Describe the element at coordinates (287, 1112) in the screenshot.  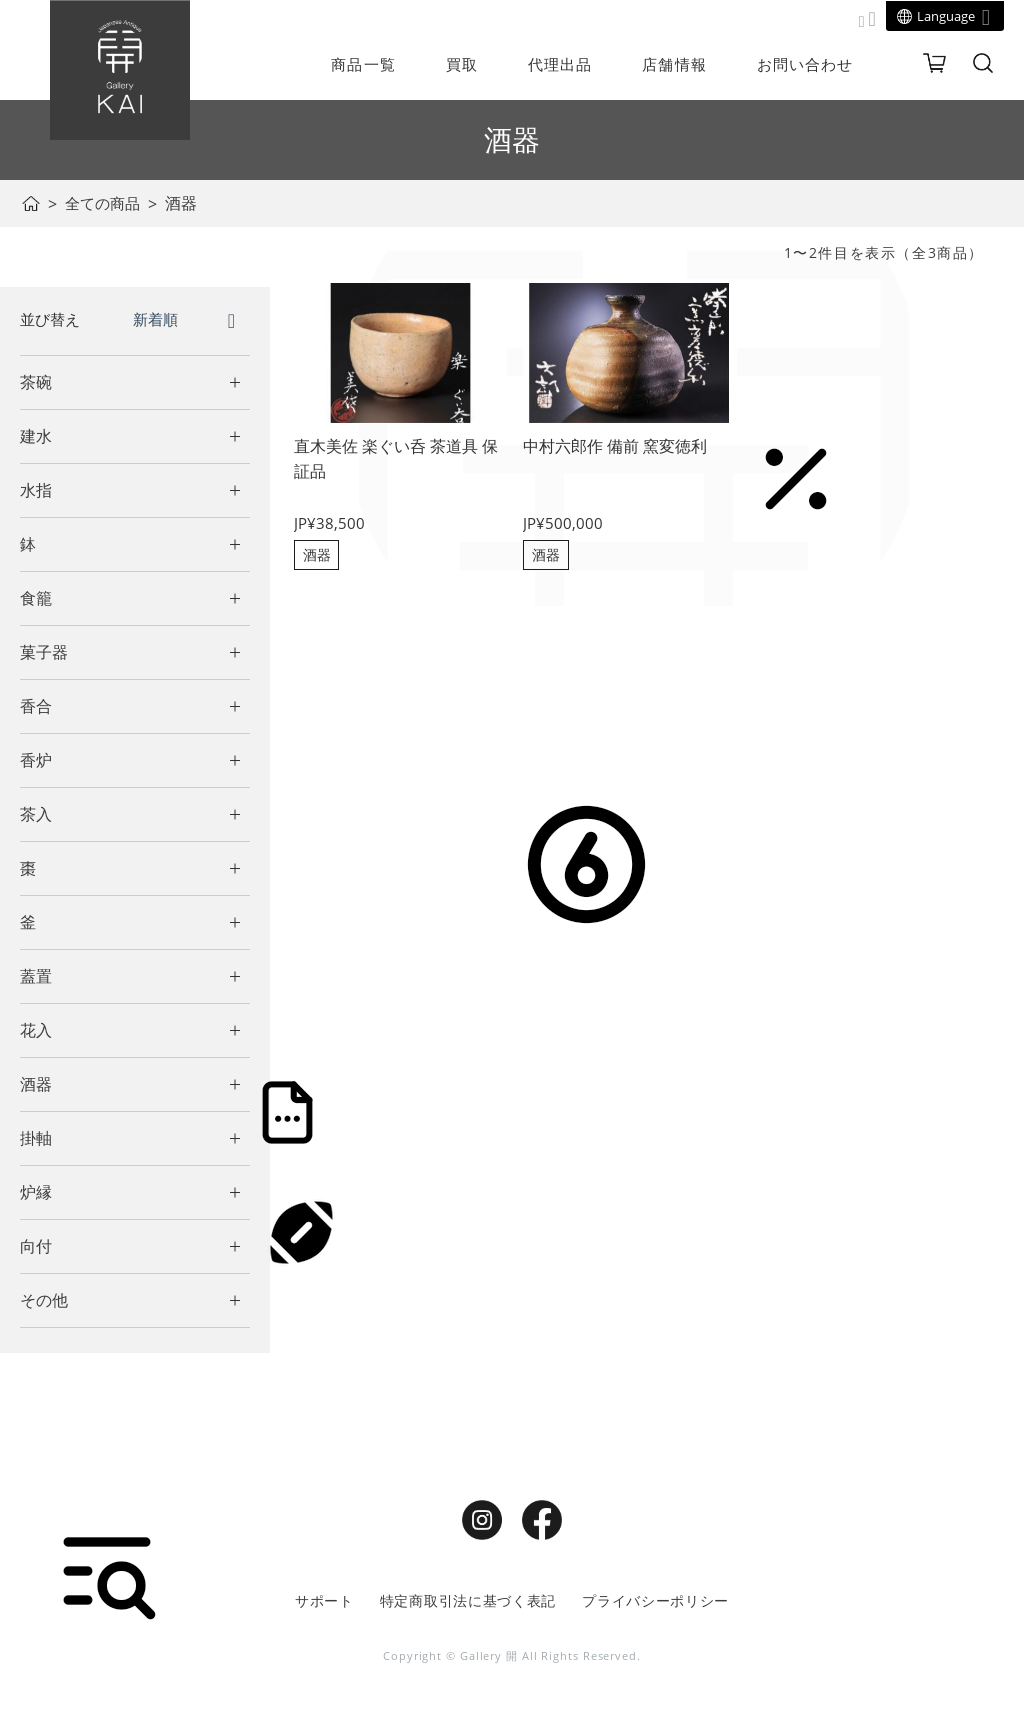
I see `view file details or more options` at that location.